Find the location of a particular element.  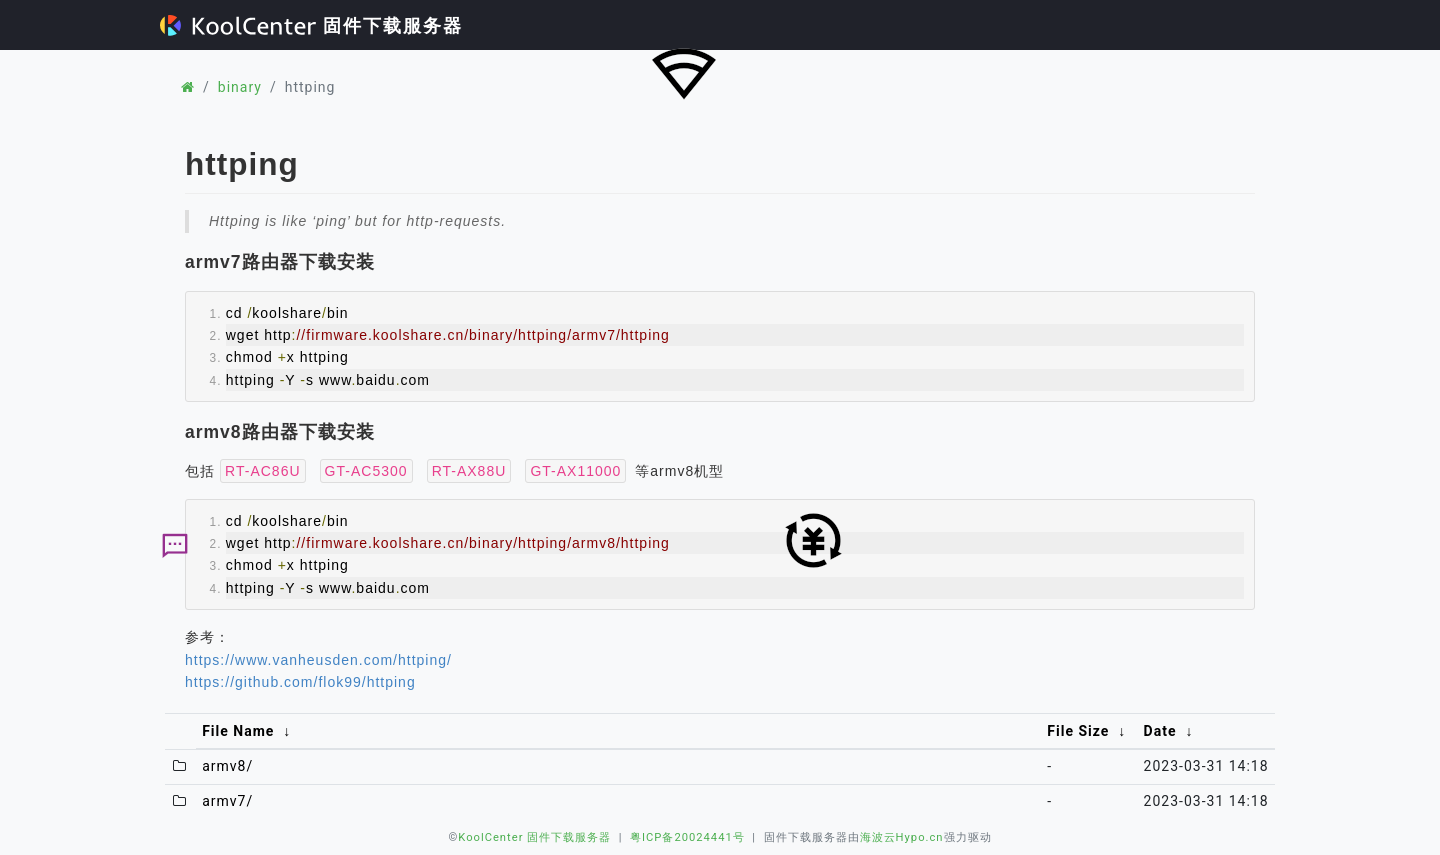

open messaging or chat is located at coordinates (175, 545).